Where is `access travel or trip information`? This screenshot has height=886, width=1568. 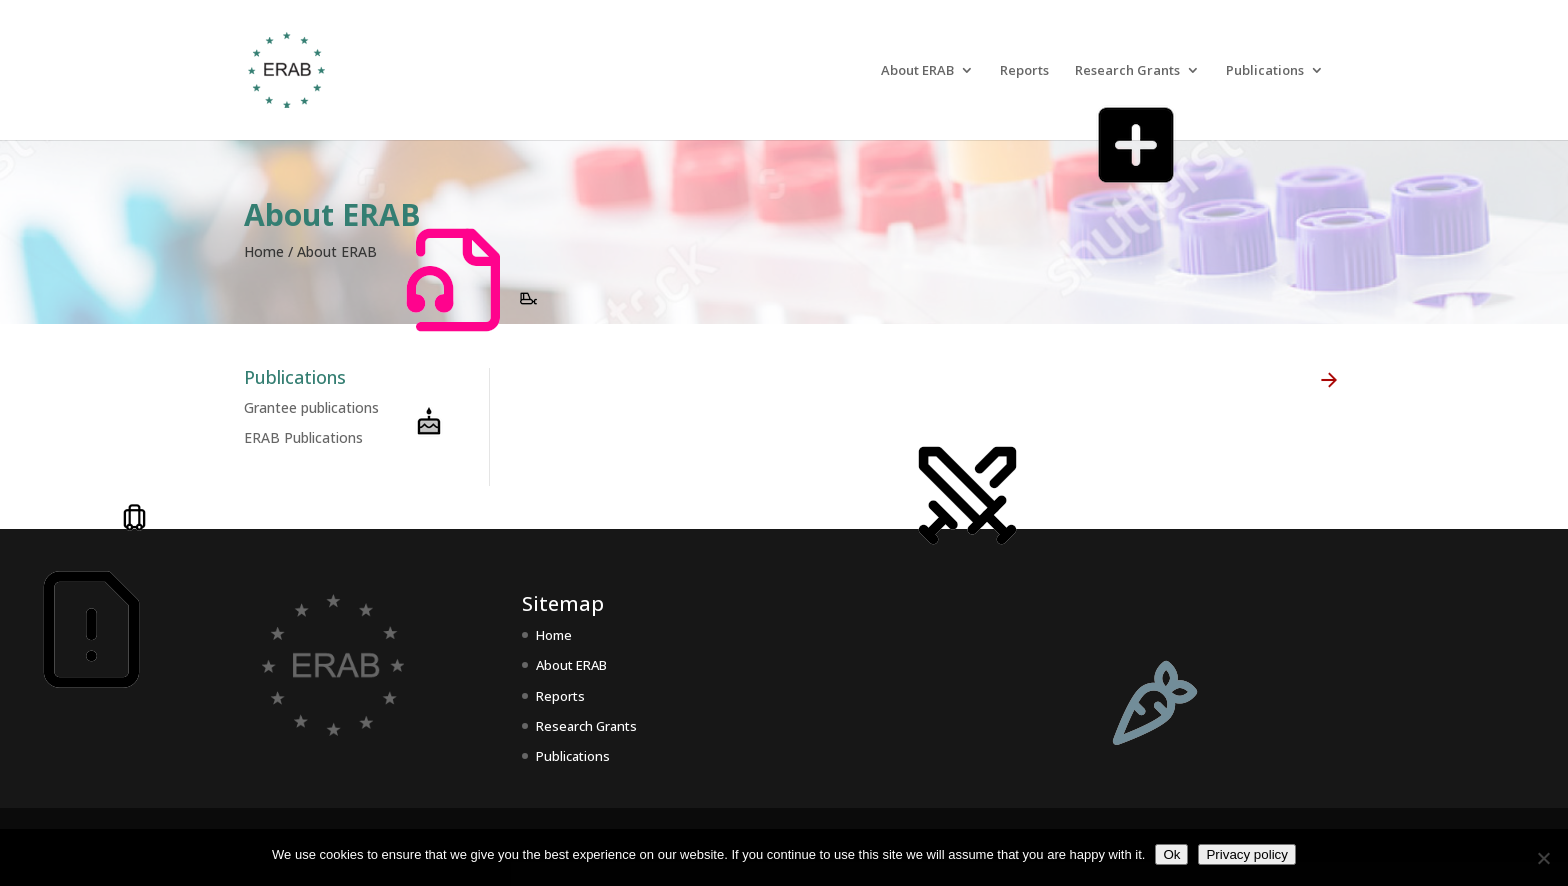 access travel or trip information is located at coordinates (134, 517).